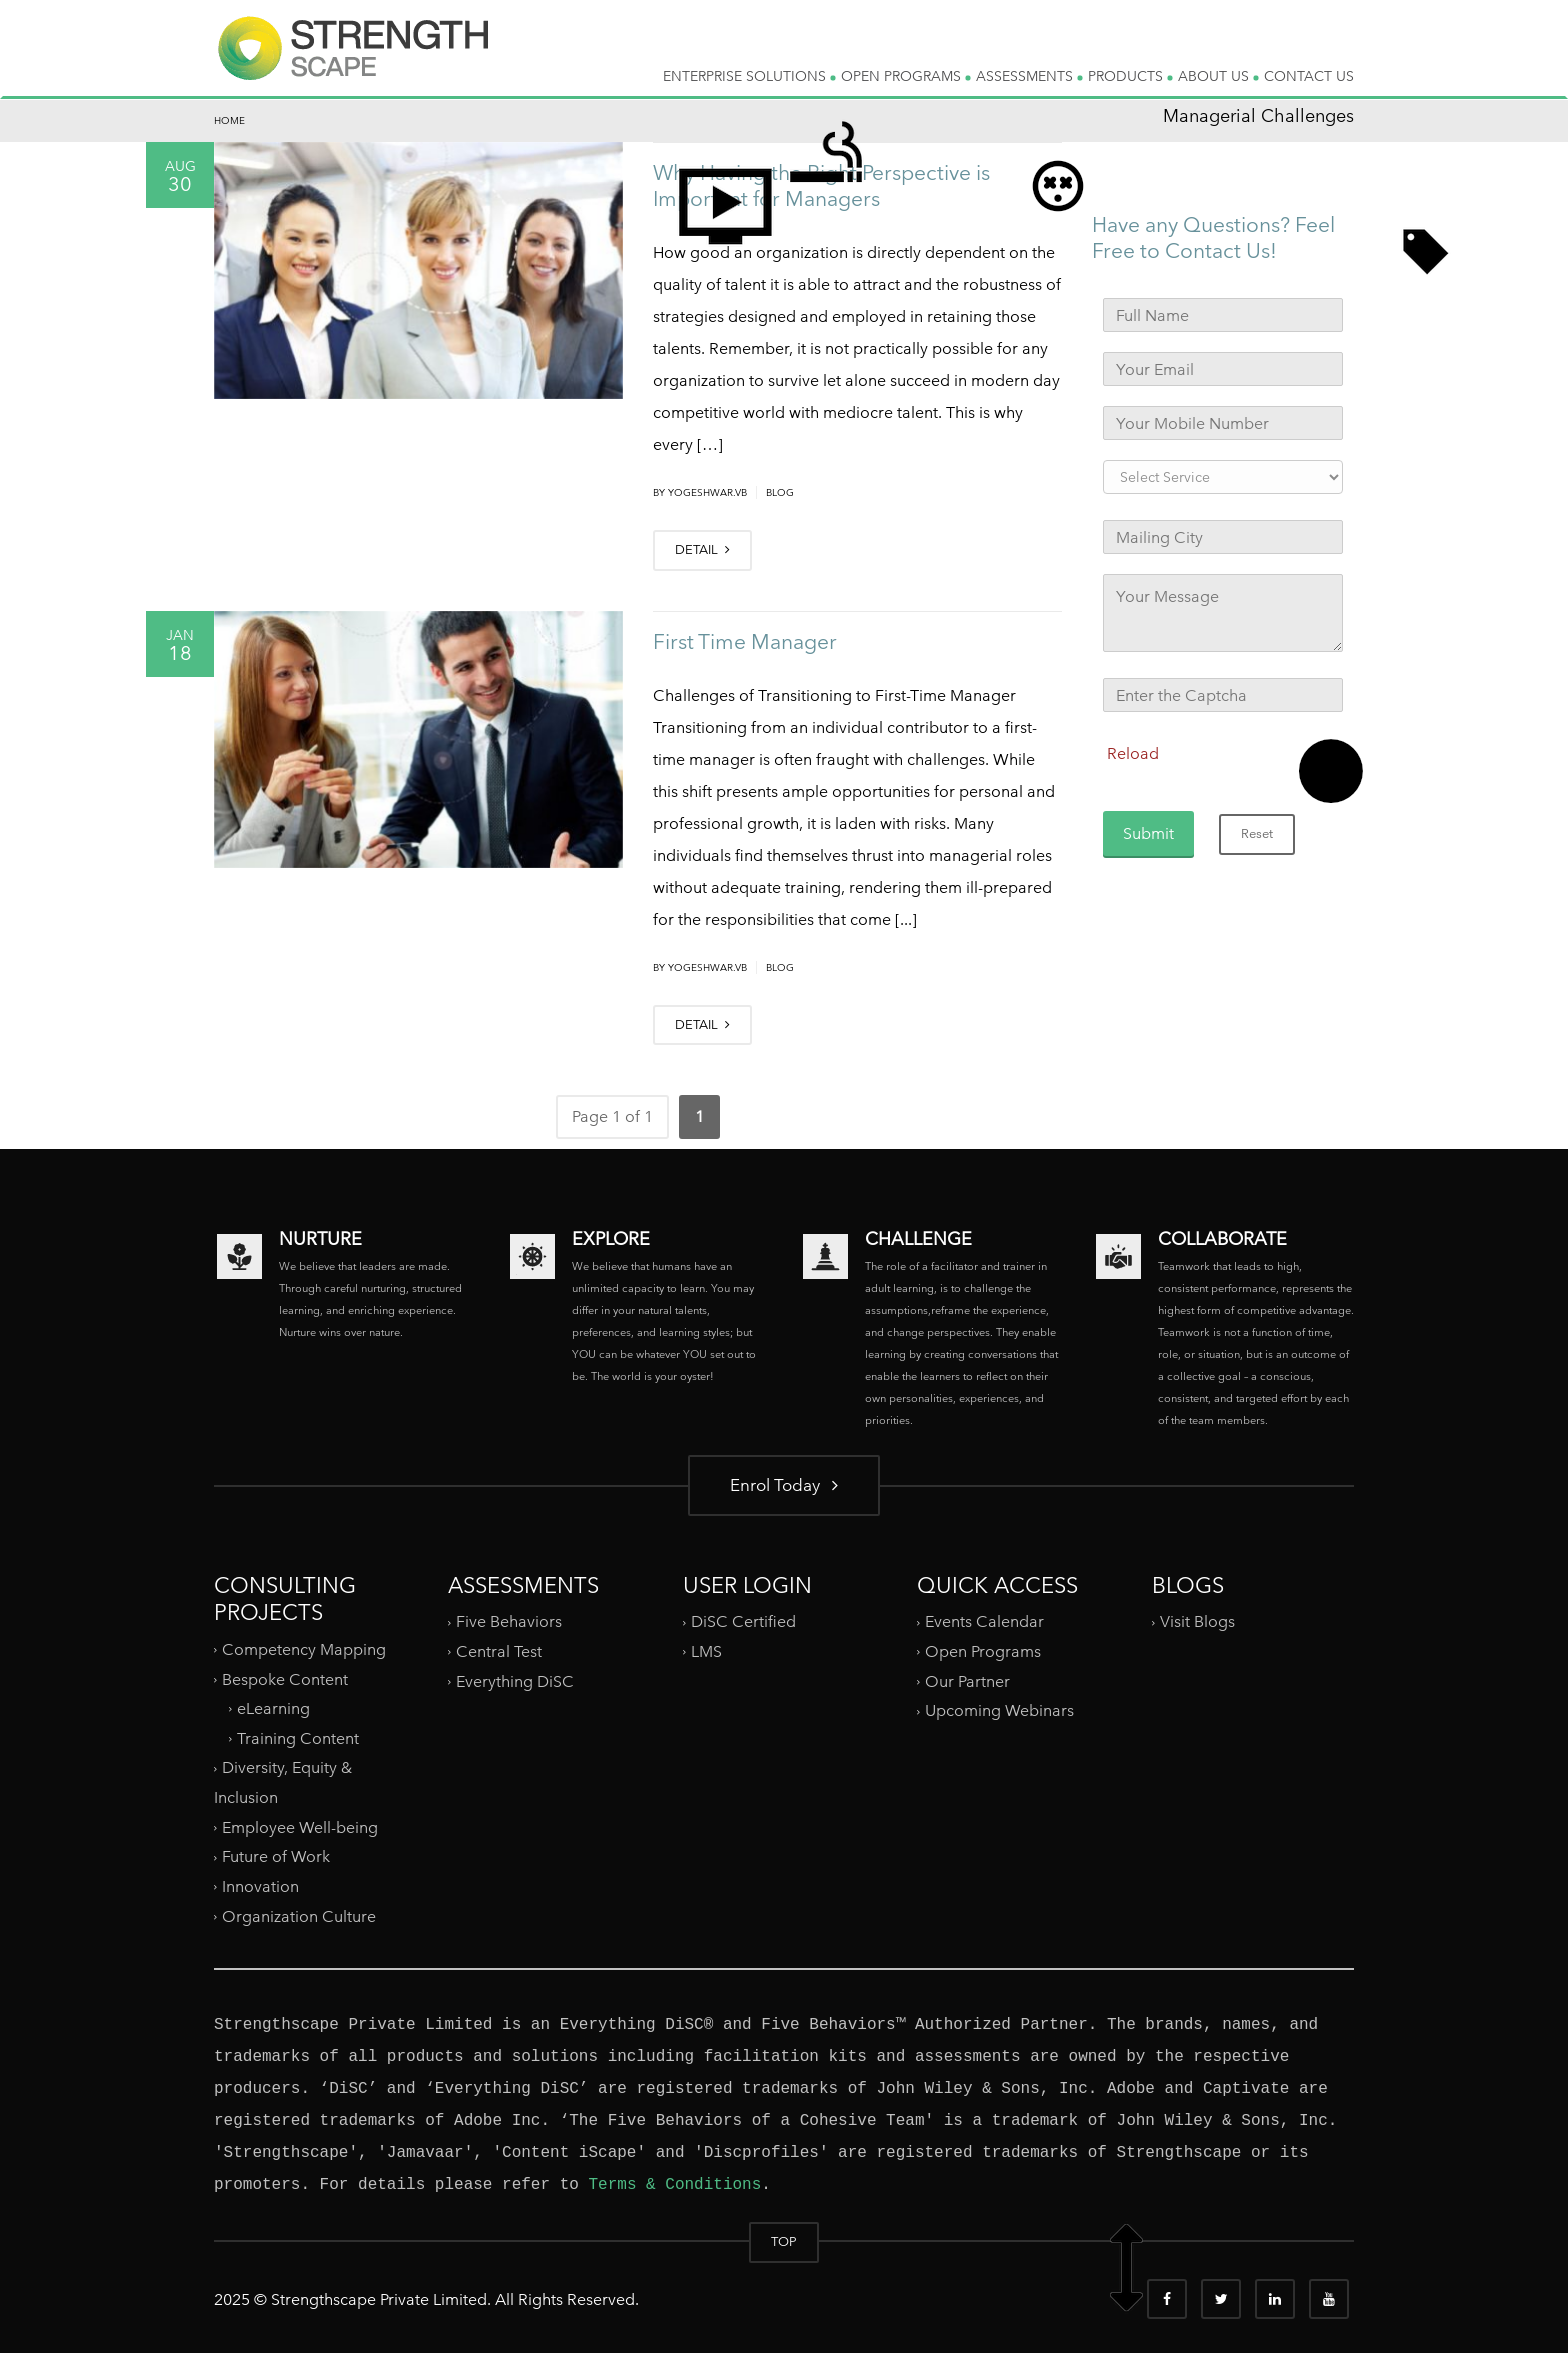 The image size is (1568, 2353). Describe the element at coordinates (1126, 2267) in the screenshot. I see `adjust vertical height or size` at that location.